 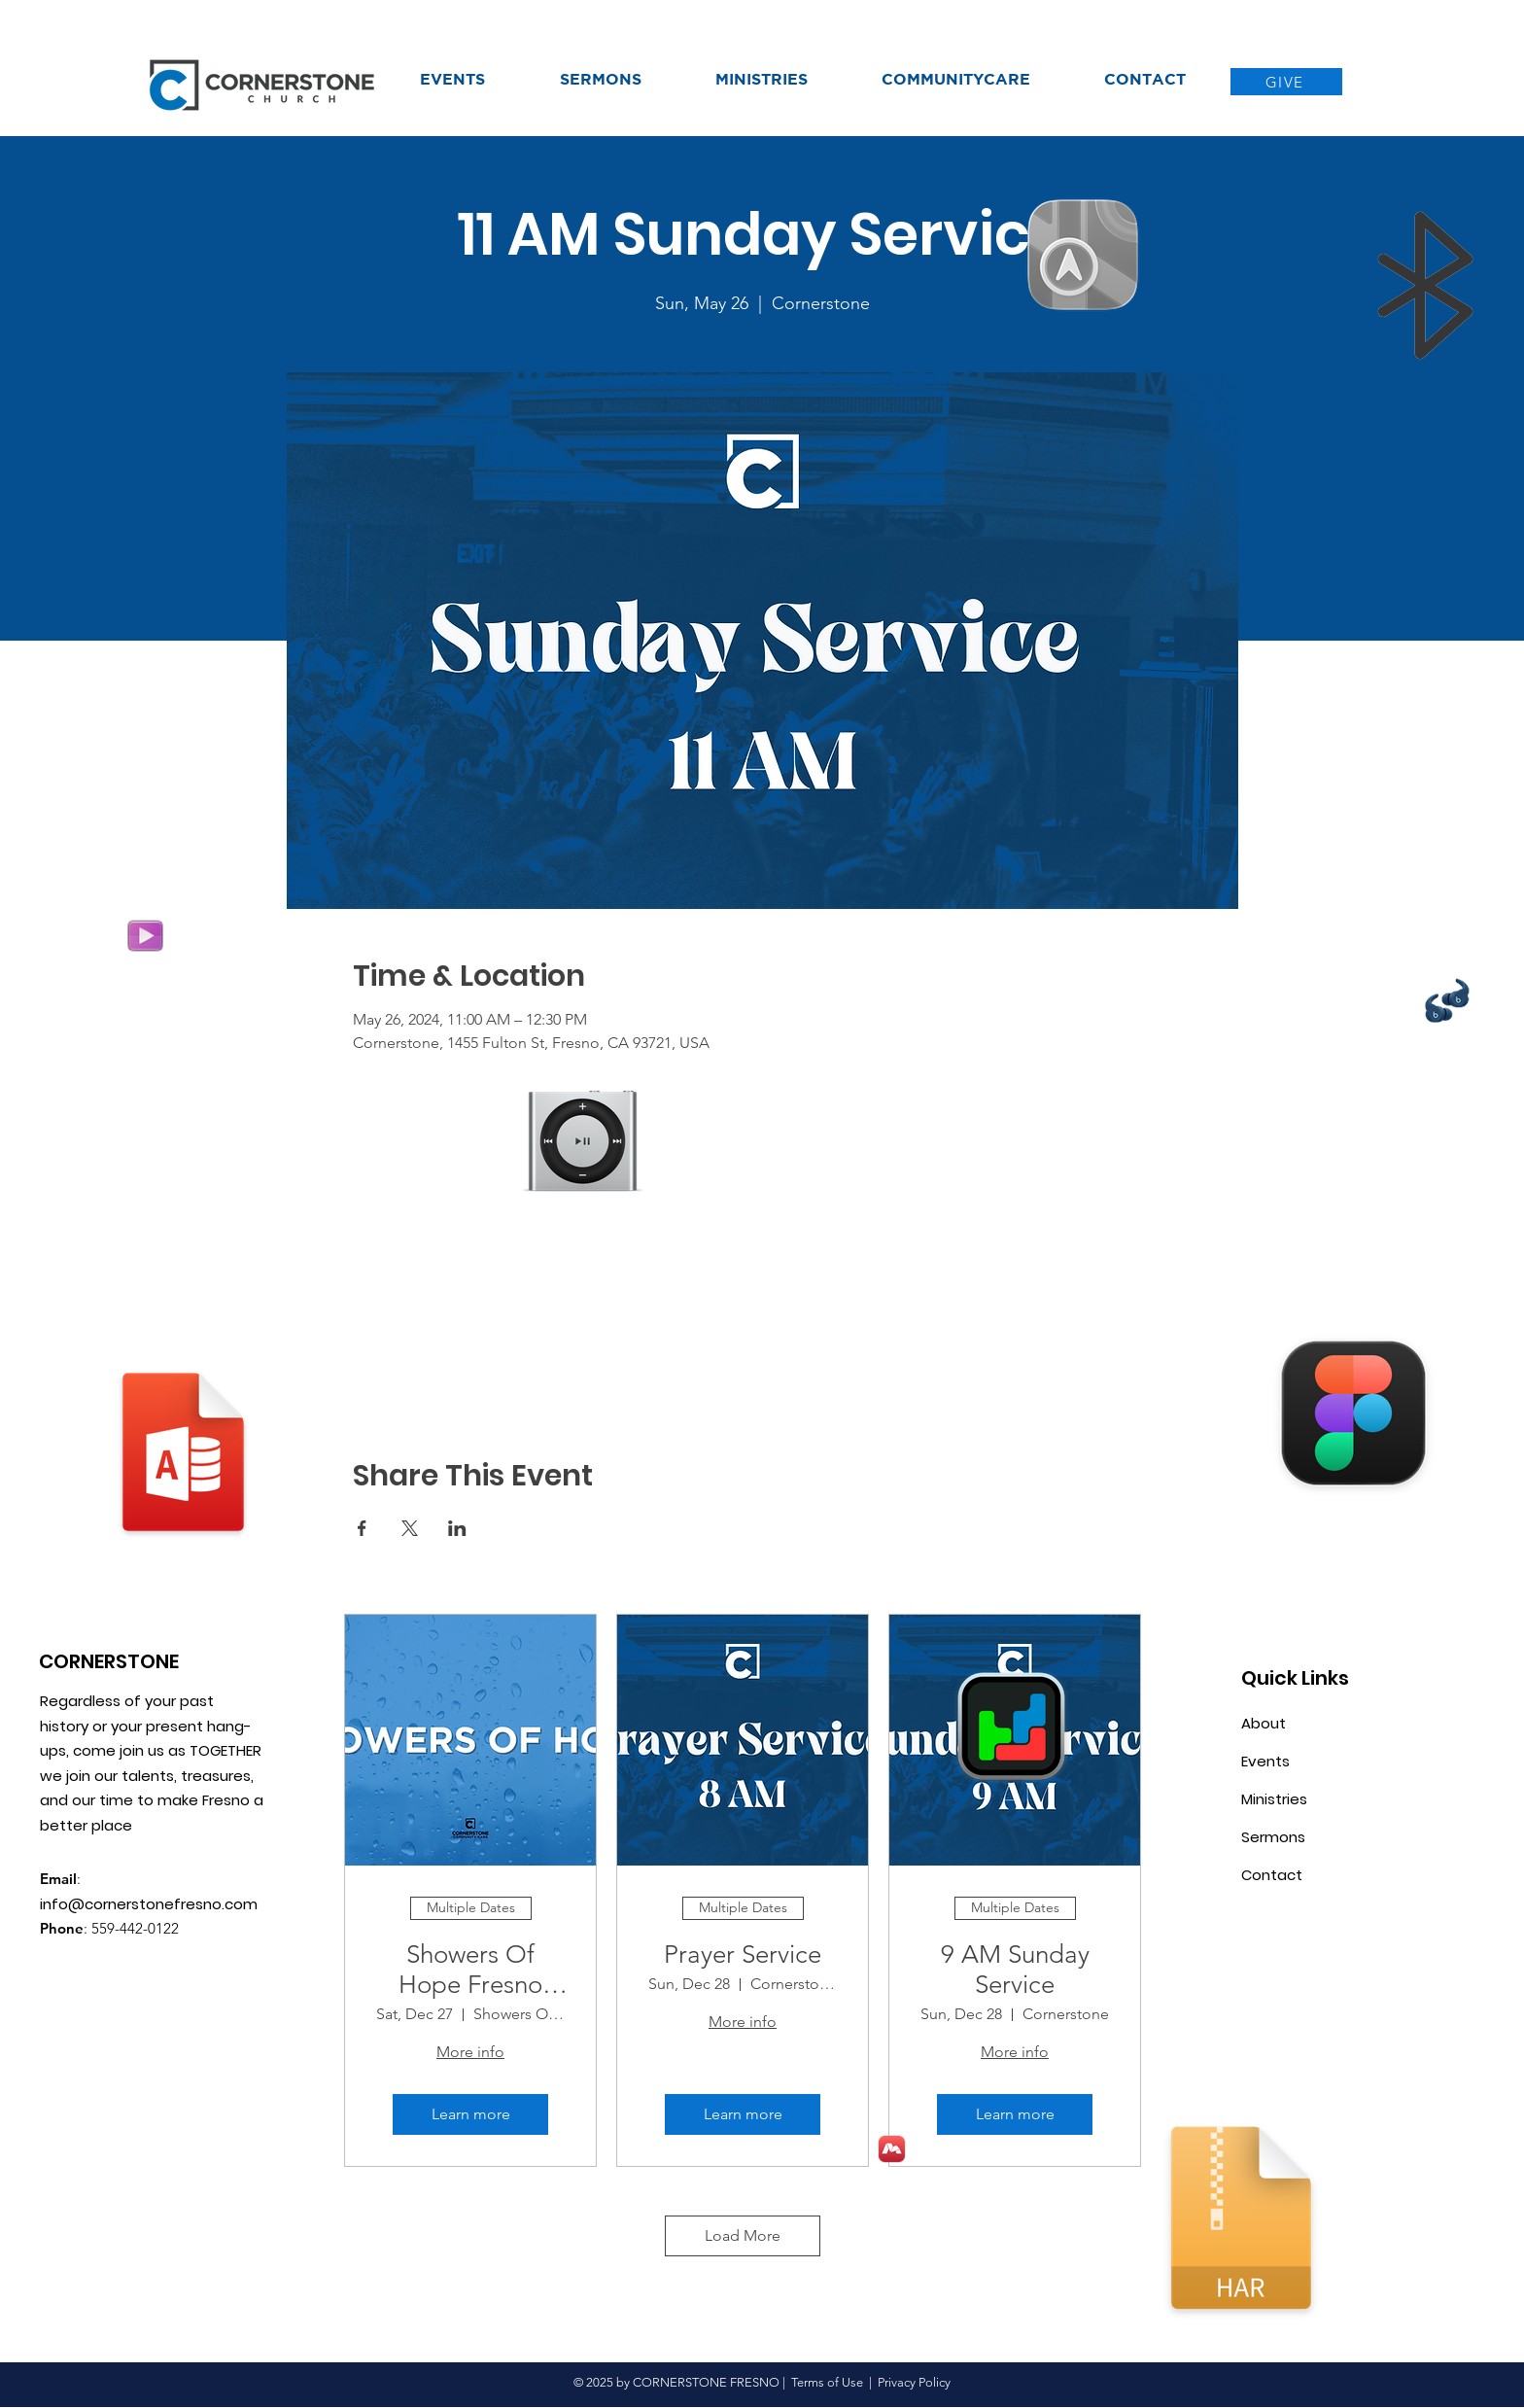 I want to click on open figma design app, so click(x=1353, y=1413).